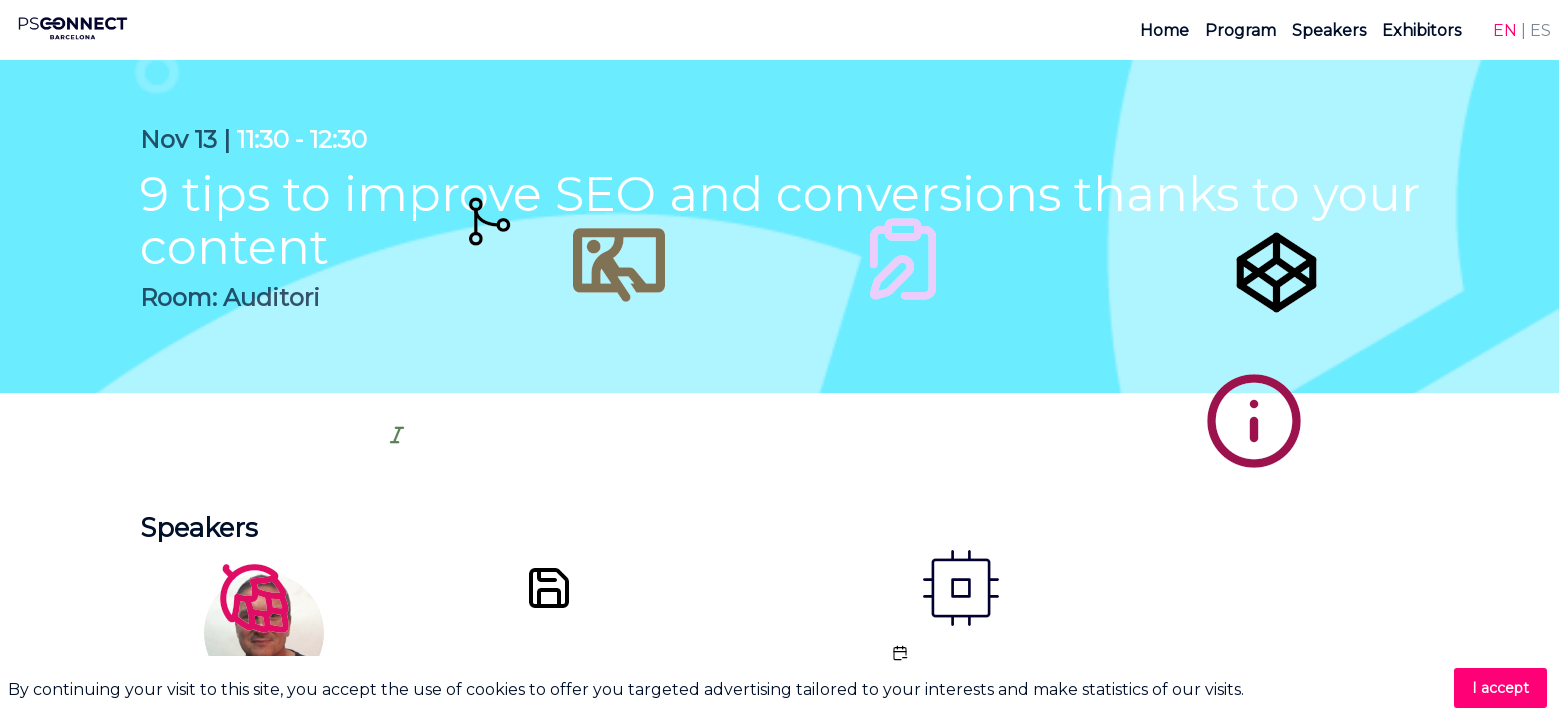  I want to click on save current file or document, so click(549, 588).